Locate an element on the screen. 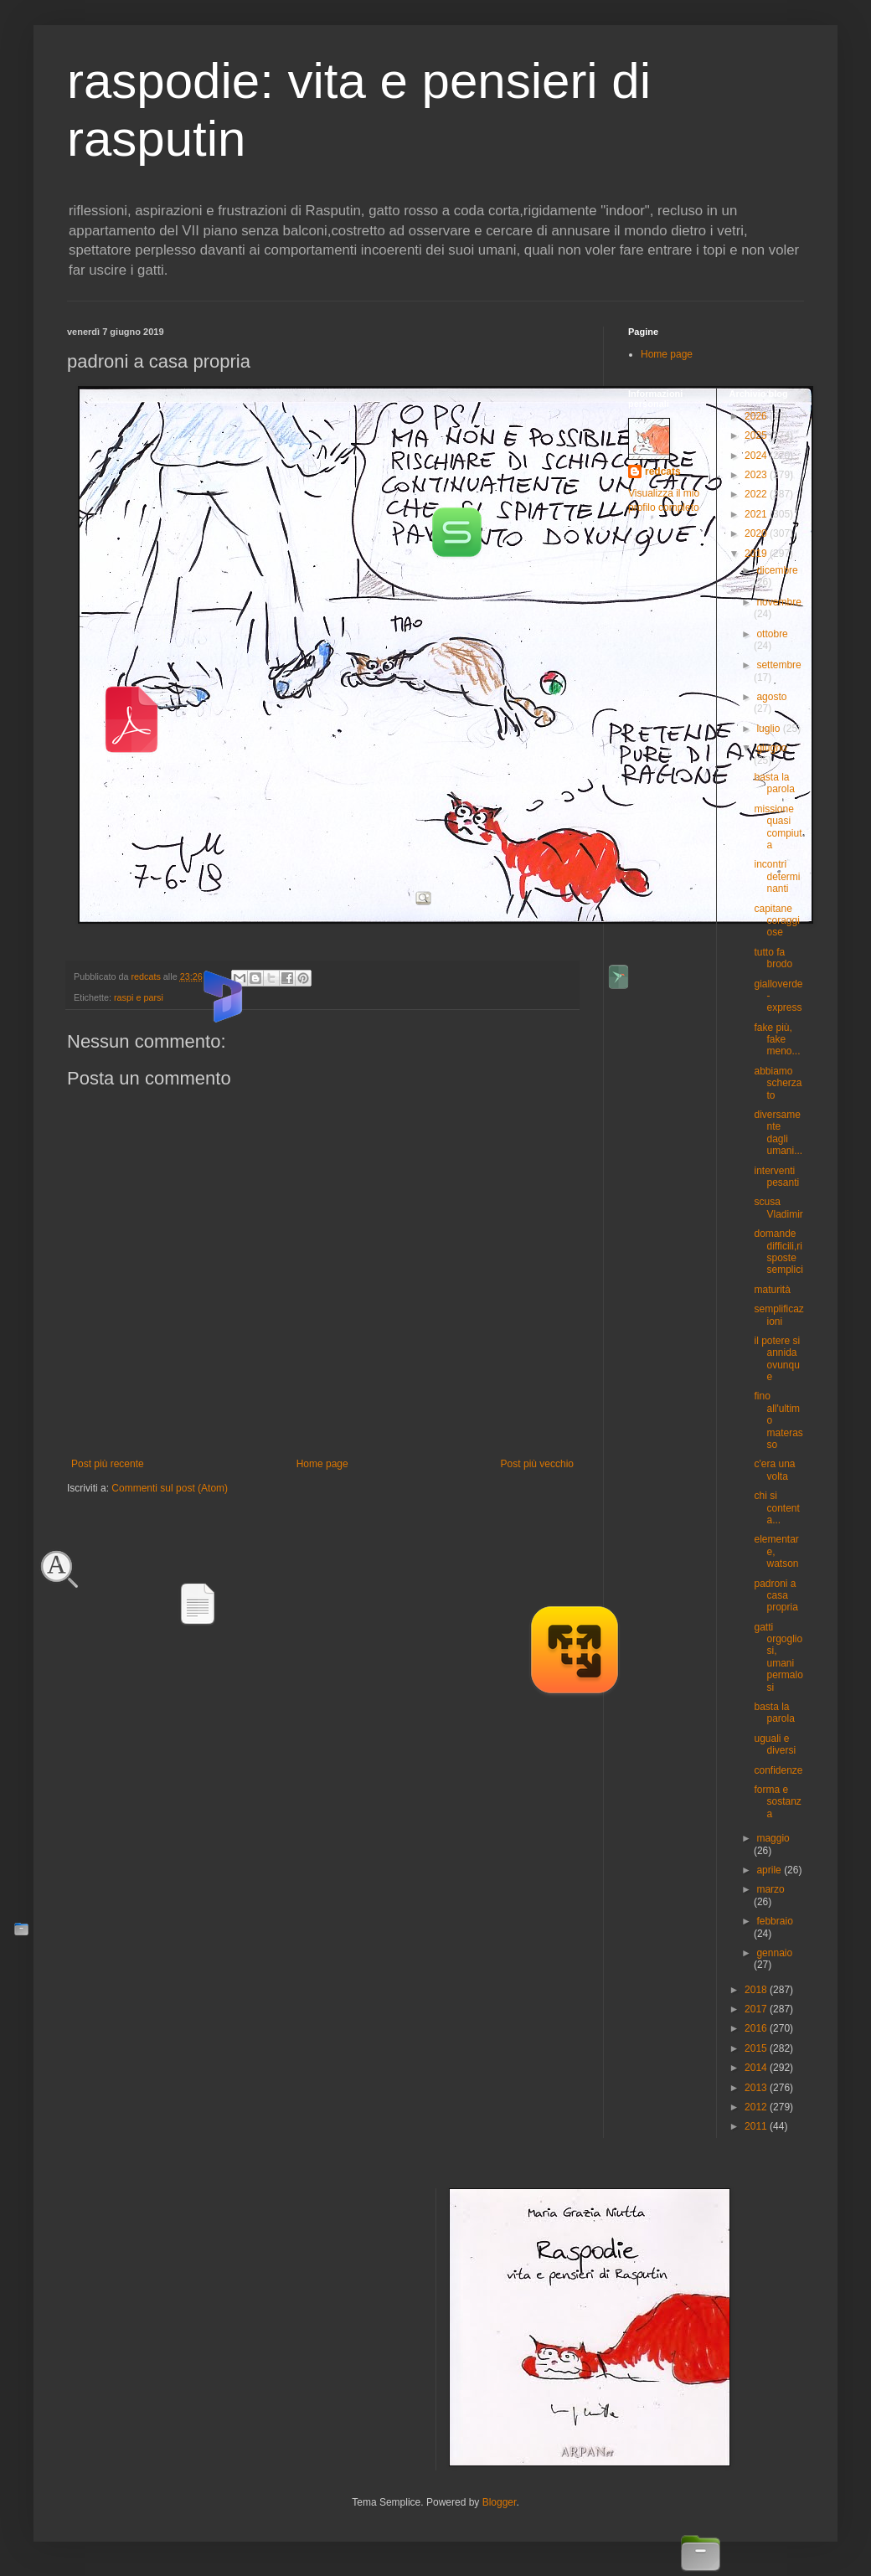  open a text file is located at coordinates (198, 1604).